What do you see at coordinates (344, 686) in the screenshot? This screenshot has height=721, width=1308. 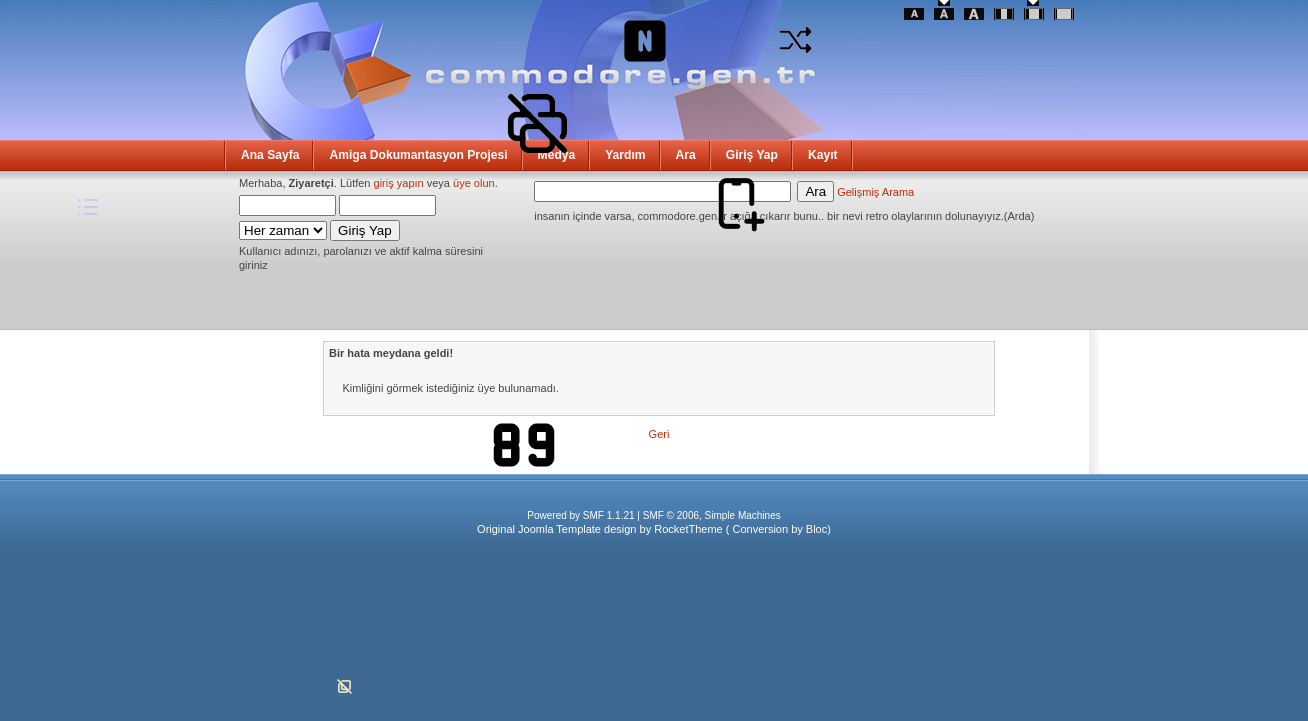 I see `disable layer view` at bounding box center [344, 686].